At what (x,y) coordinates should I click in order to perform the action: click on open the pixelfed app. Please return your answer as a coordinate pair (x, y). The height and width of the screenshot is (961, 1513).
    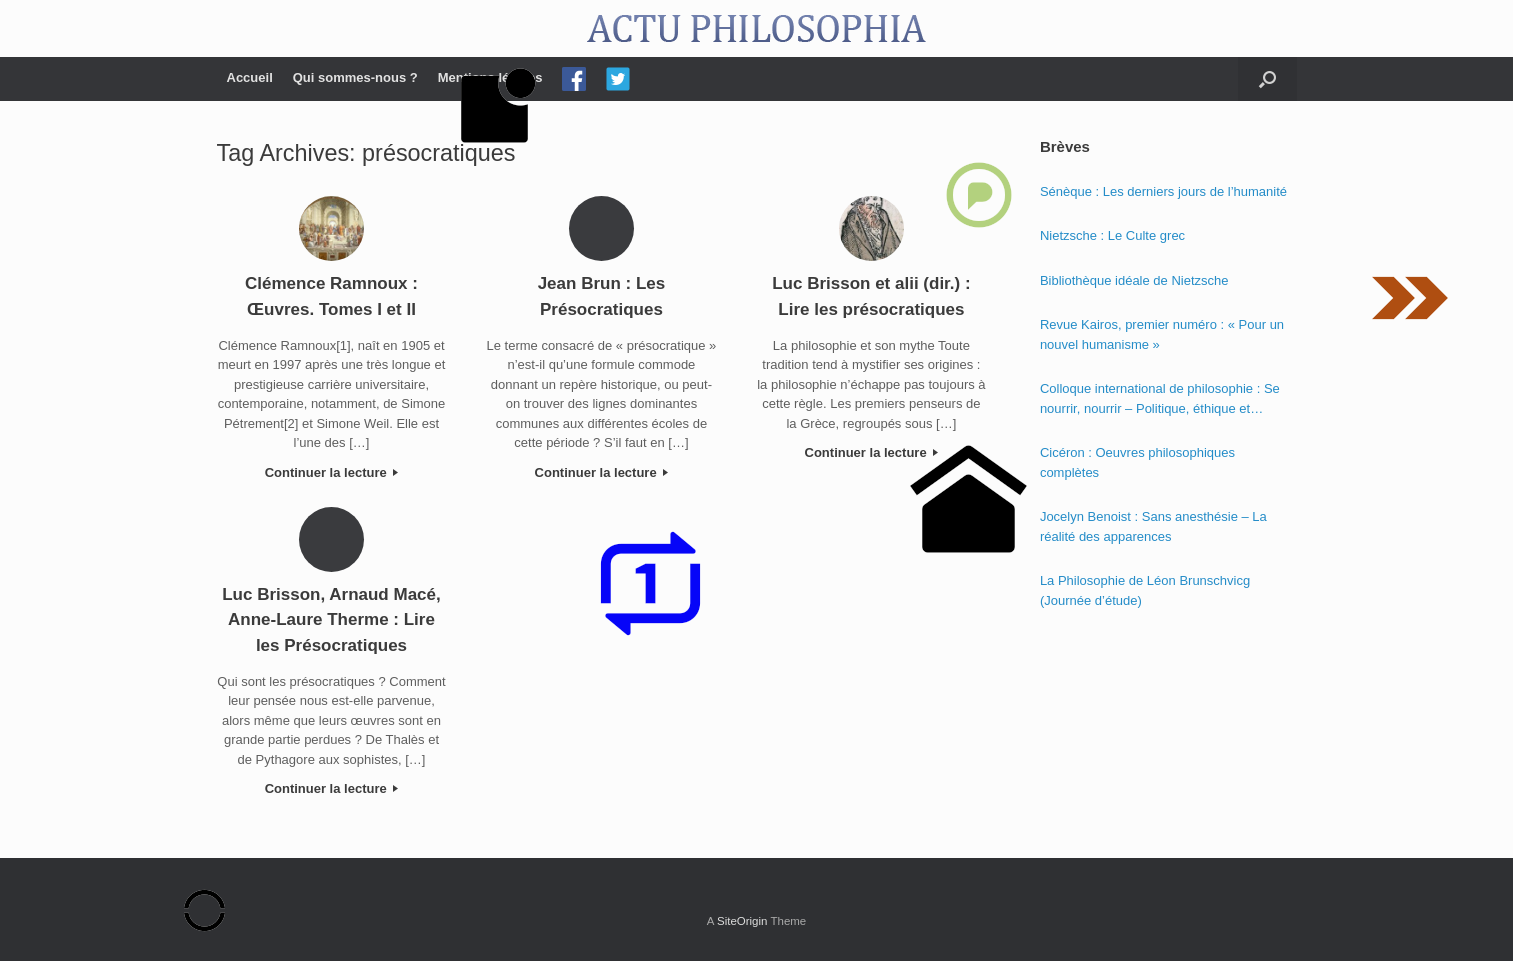
    Looking at the image, I should click on (979, 195).